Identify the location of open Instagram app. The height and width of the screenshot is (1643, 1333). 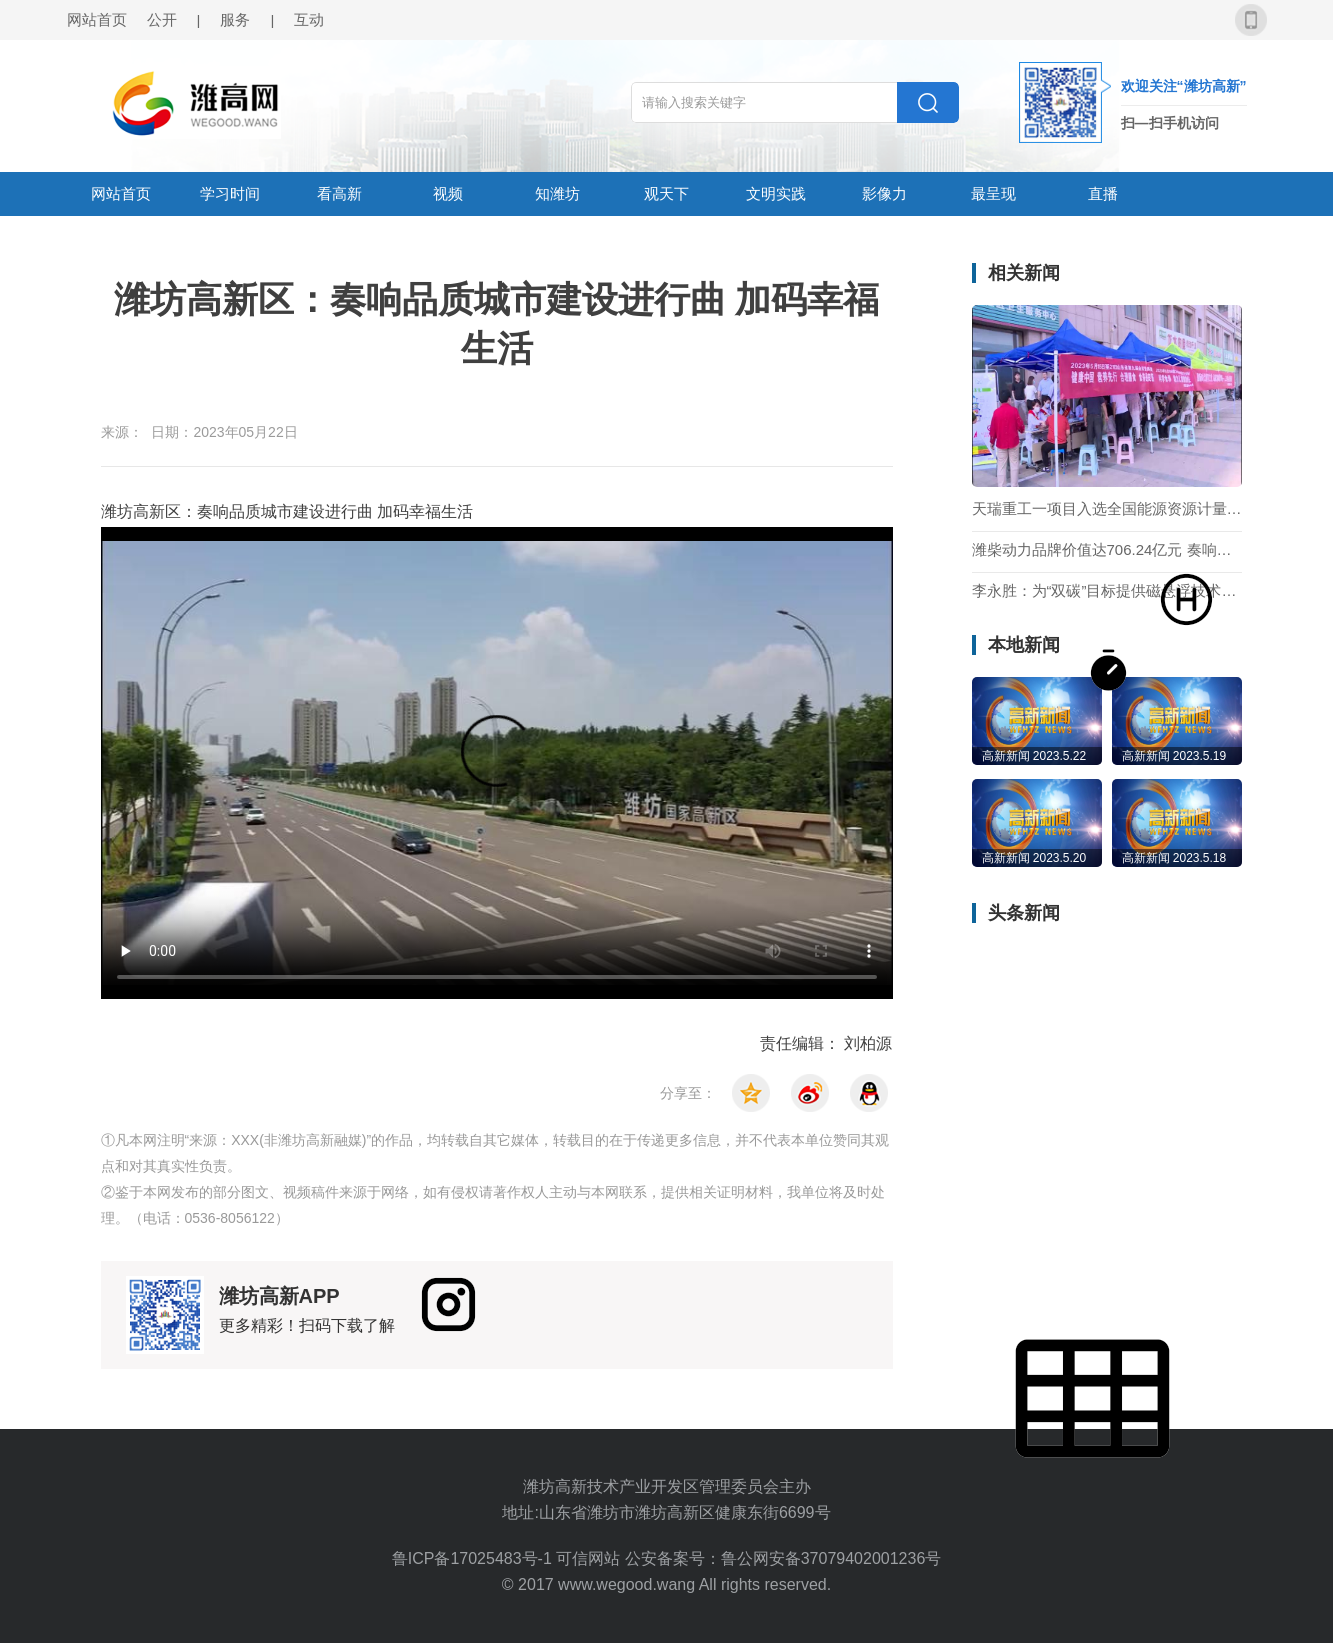
(448, 1304).